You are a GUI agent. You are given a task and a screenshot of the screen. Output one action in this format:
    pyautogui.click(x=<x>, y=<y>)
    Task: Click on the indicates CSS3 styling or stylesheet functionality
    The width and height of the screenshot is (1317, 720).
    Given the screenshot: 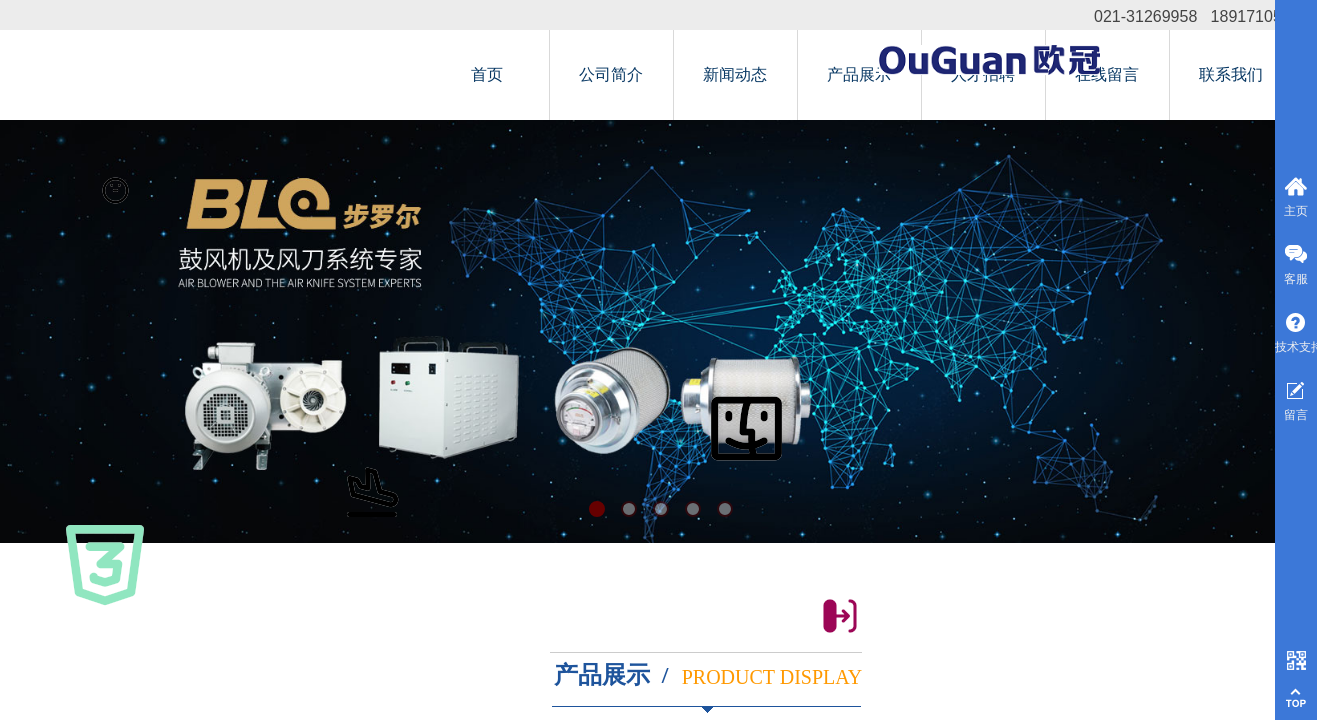 What is the action you would take?
    pyautogui.click(x=105, y=564)
    